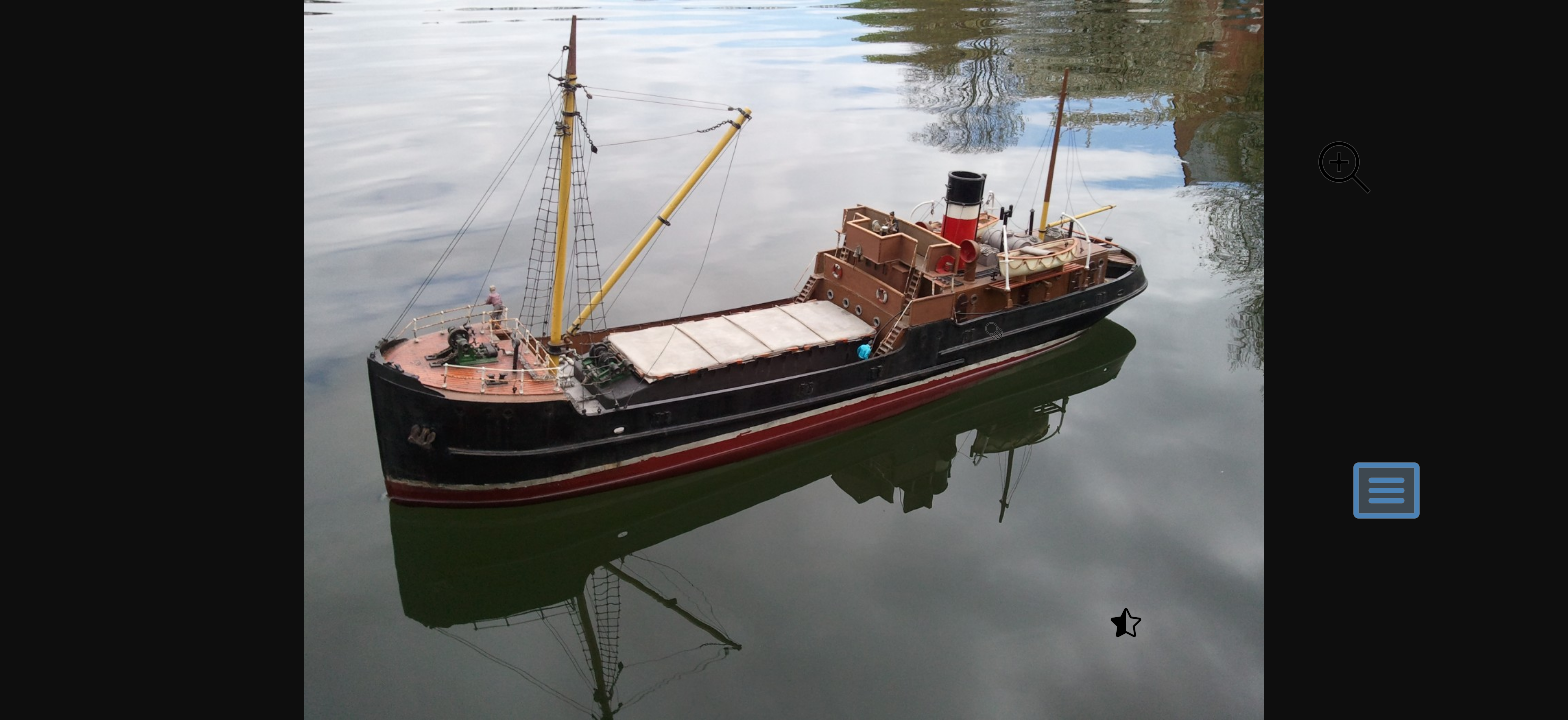 This screenshot has width=1568, height=720. What do you see at coordinates (1386, 490) in the screenshot?
I see `view article or document content` at bounding box center [1386, 490].